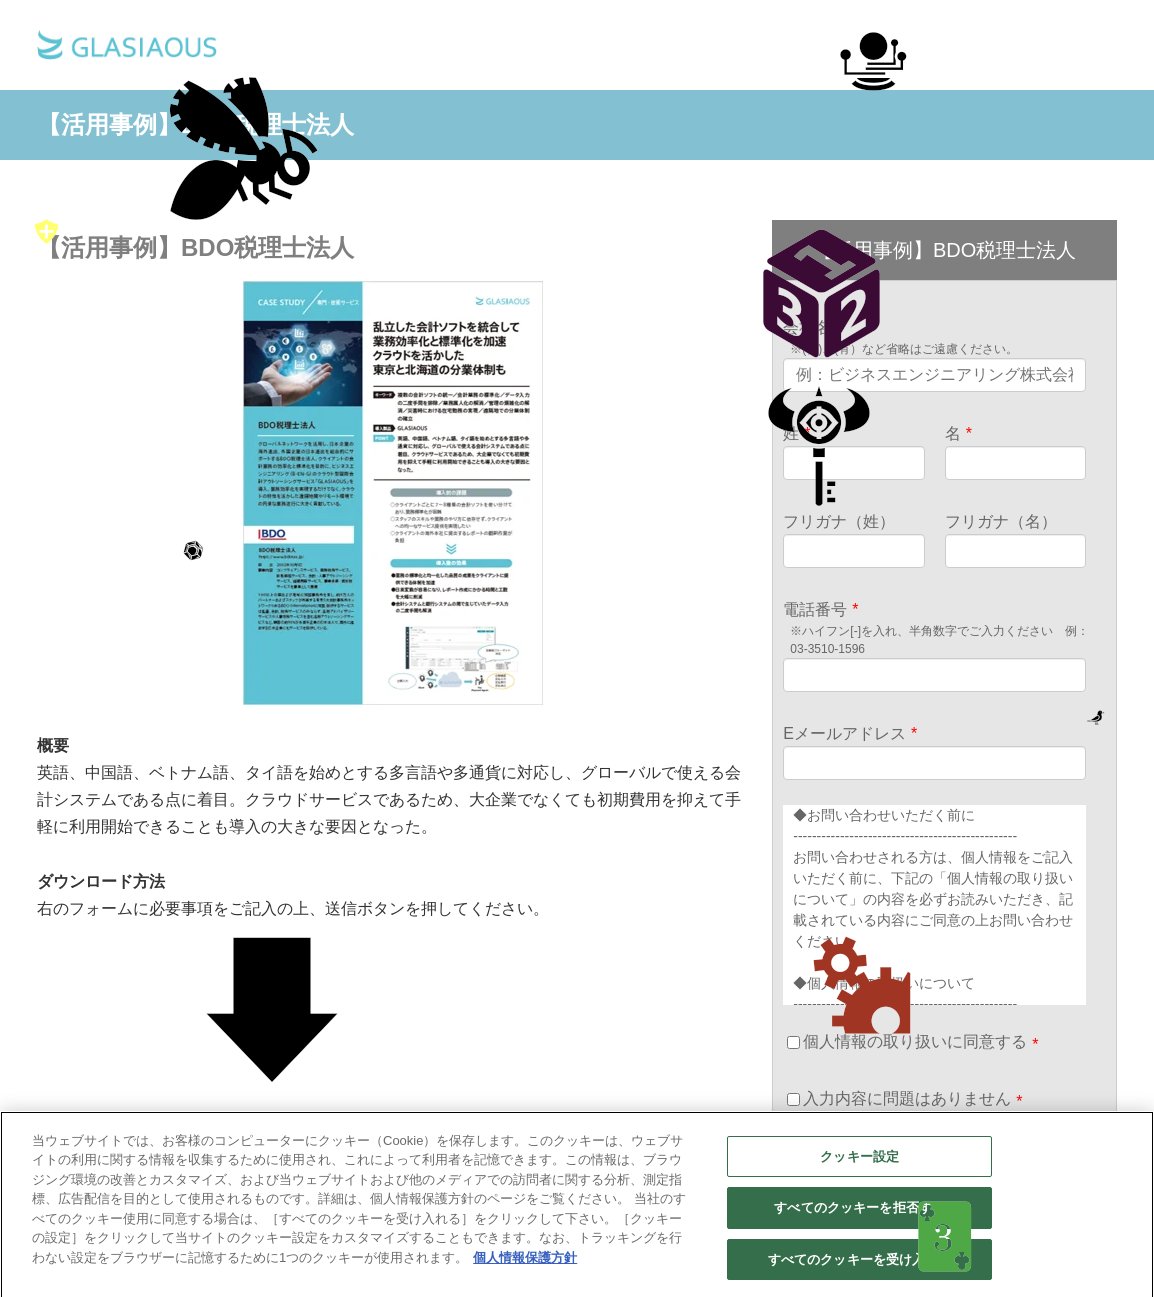 The height and width of the screenshot is (1297, 1154). Describe the element at coordinates (46, 231) in the screenshot. I see `activate defensive healing ability` at that location.